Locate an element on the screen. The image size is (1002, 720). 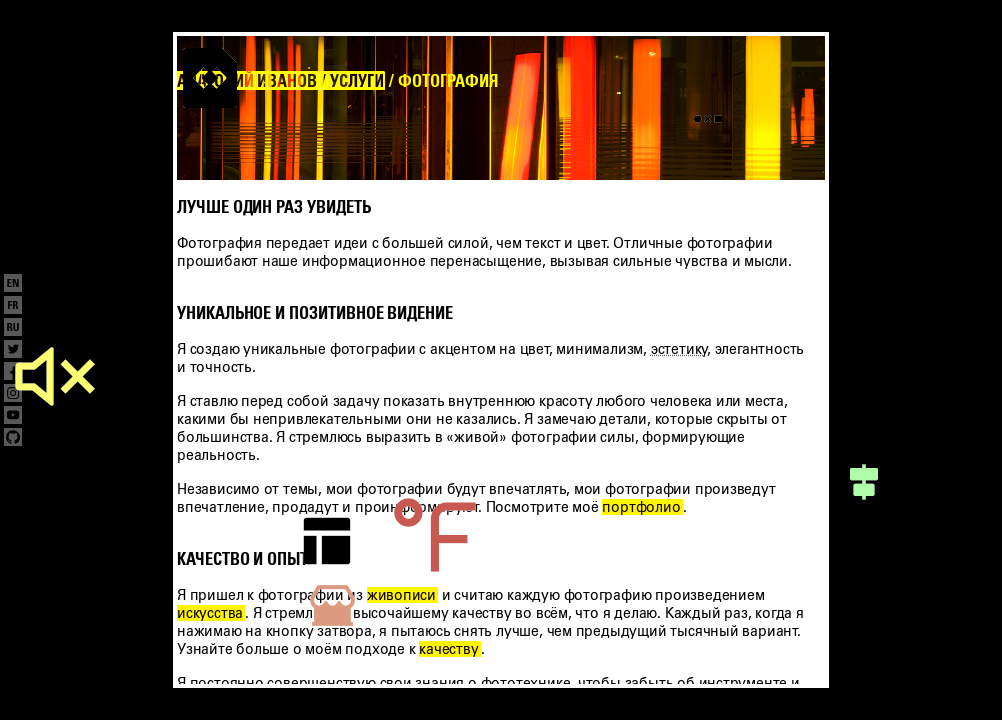
mute audio or sound is located at coordinates (53, 376).